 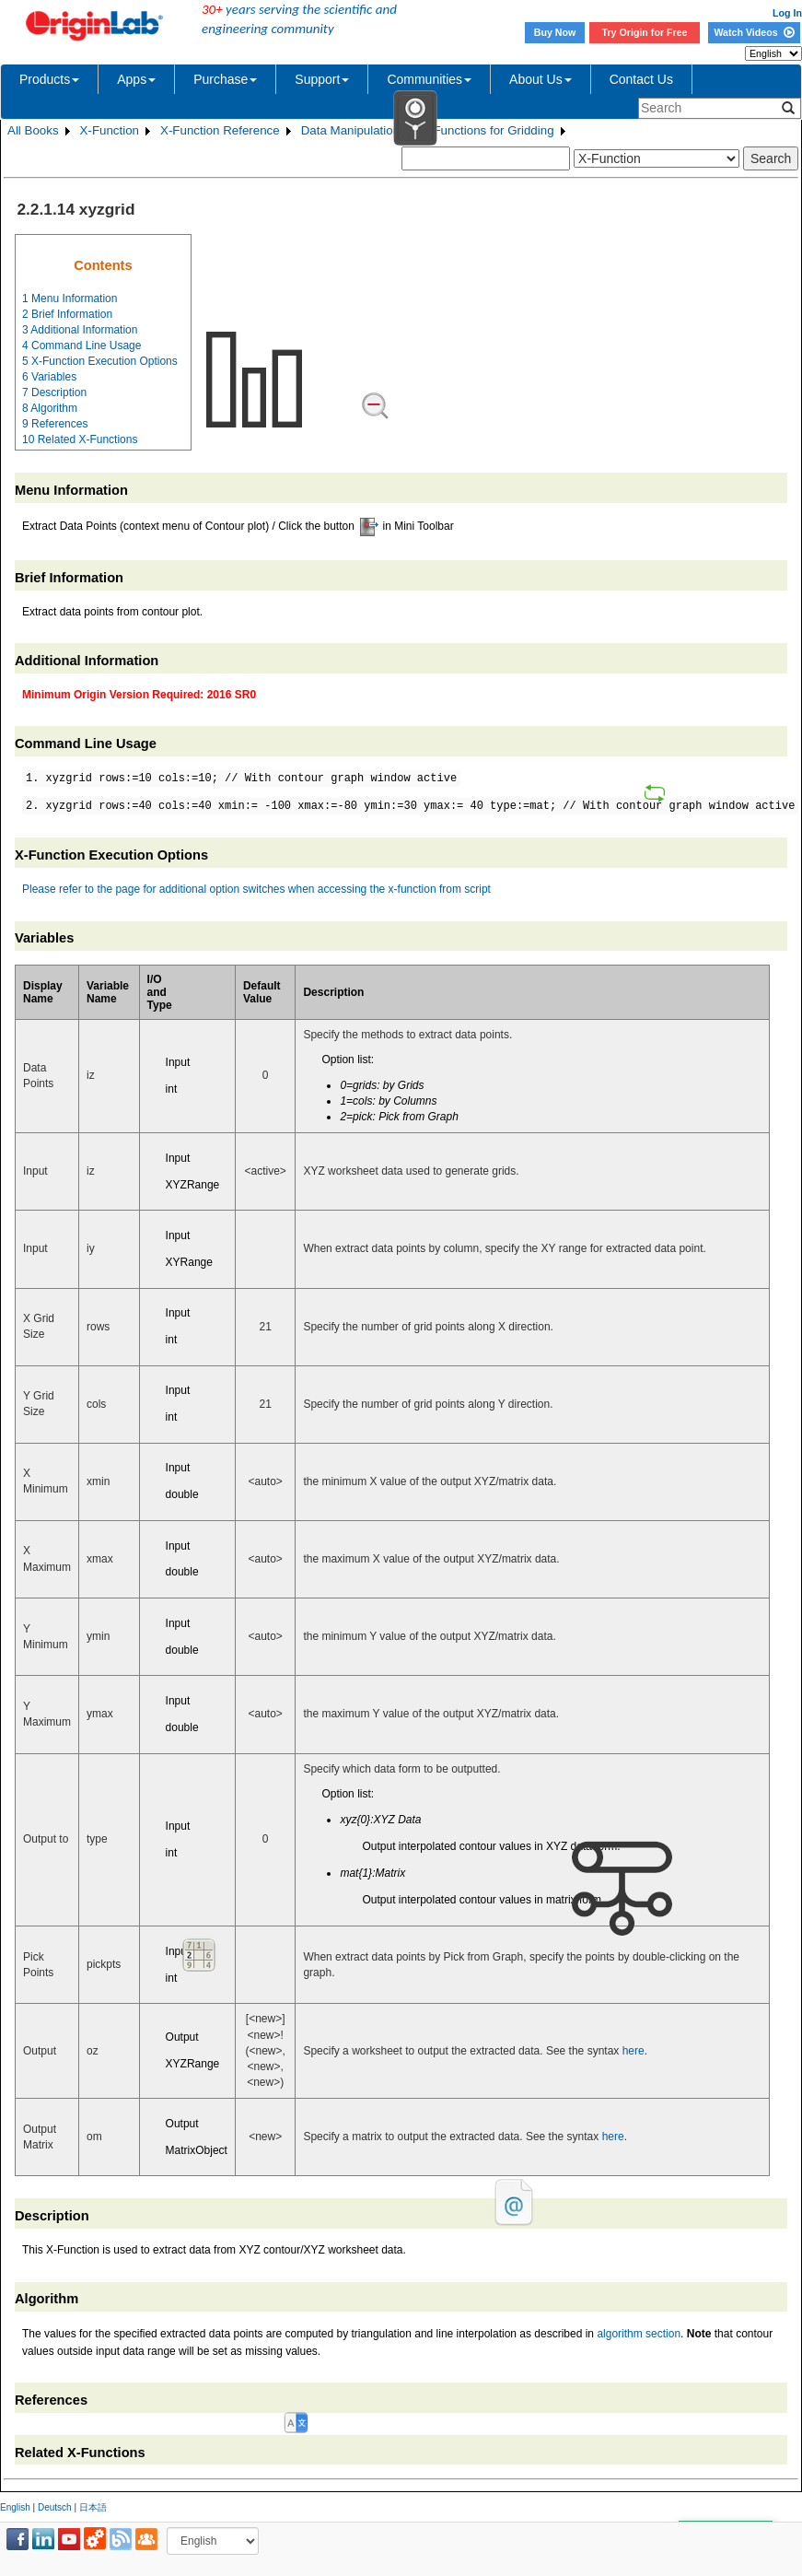 I want to click on launch gnome sudoku puzzle game, so click(x=199, y=1955).